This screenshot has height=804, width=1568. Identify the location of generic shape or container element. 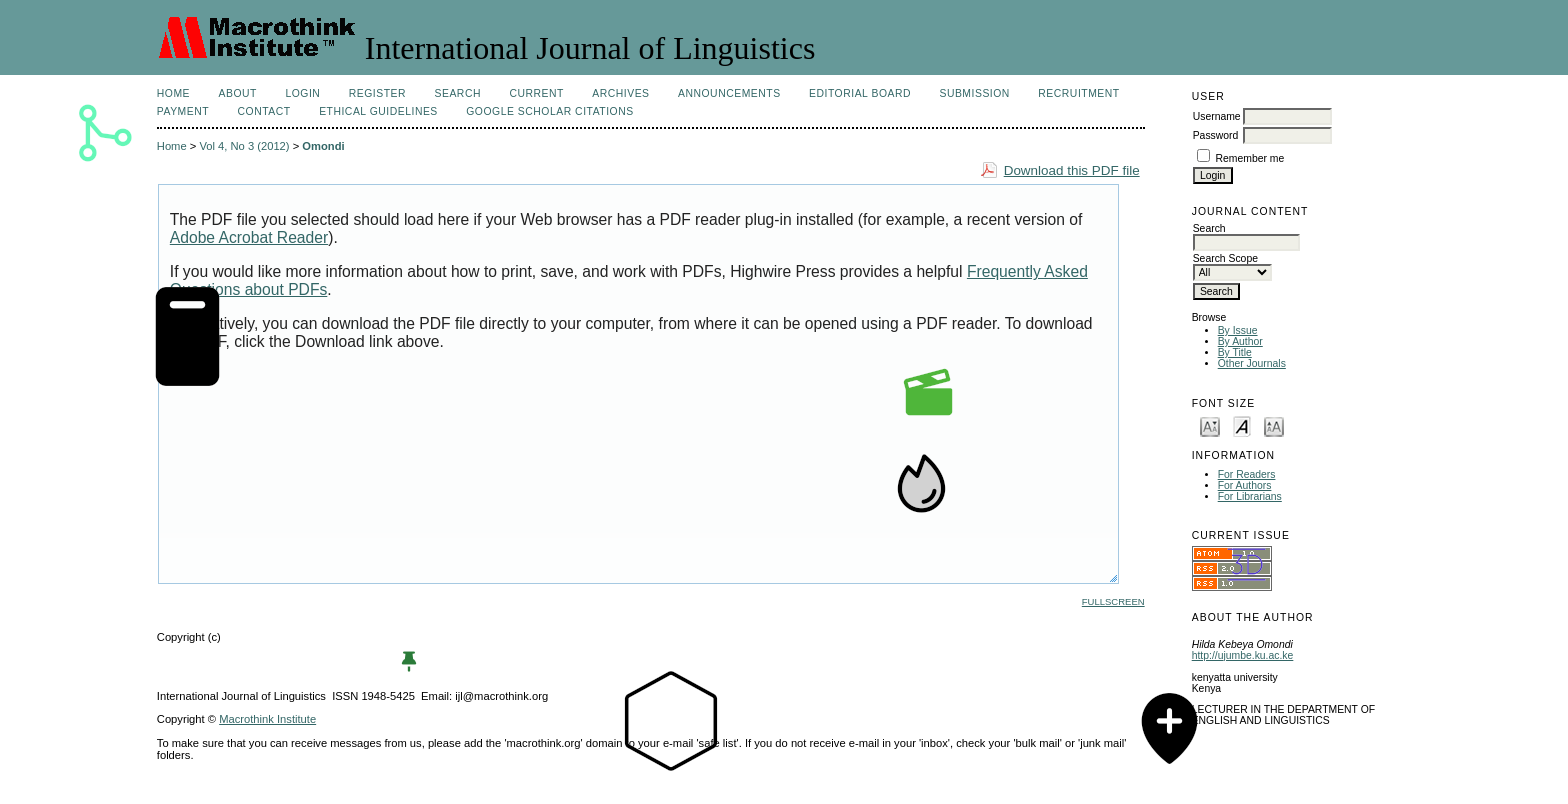
(671, 721).